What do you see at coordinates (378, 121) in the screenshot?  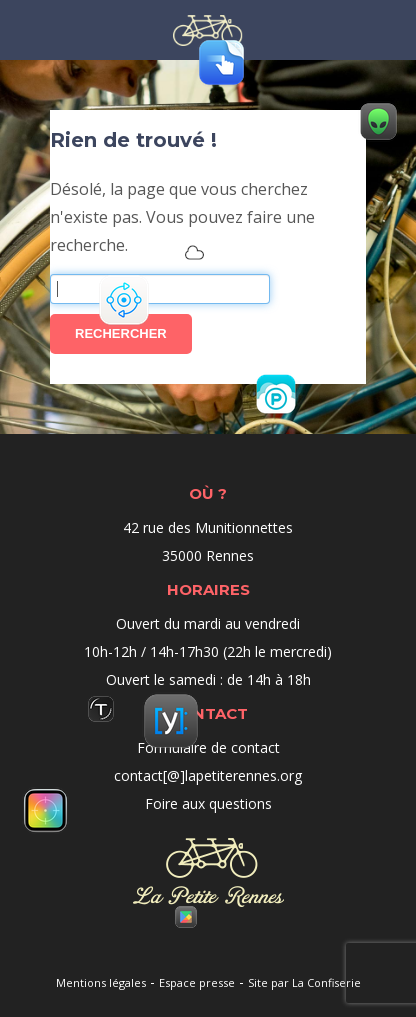 I see `launch alien arena game` at bounding box center [378, 121].